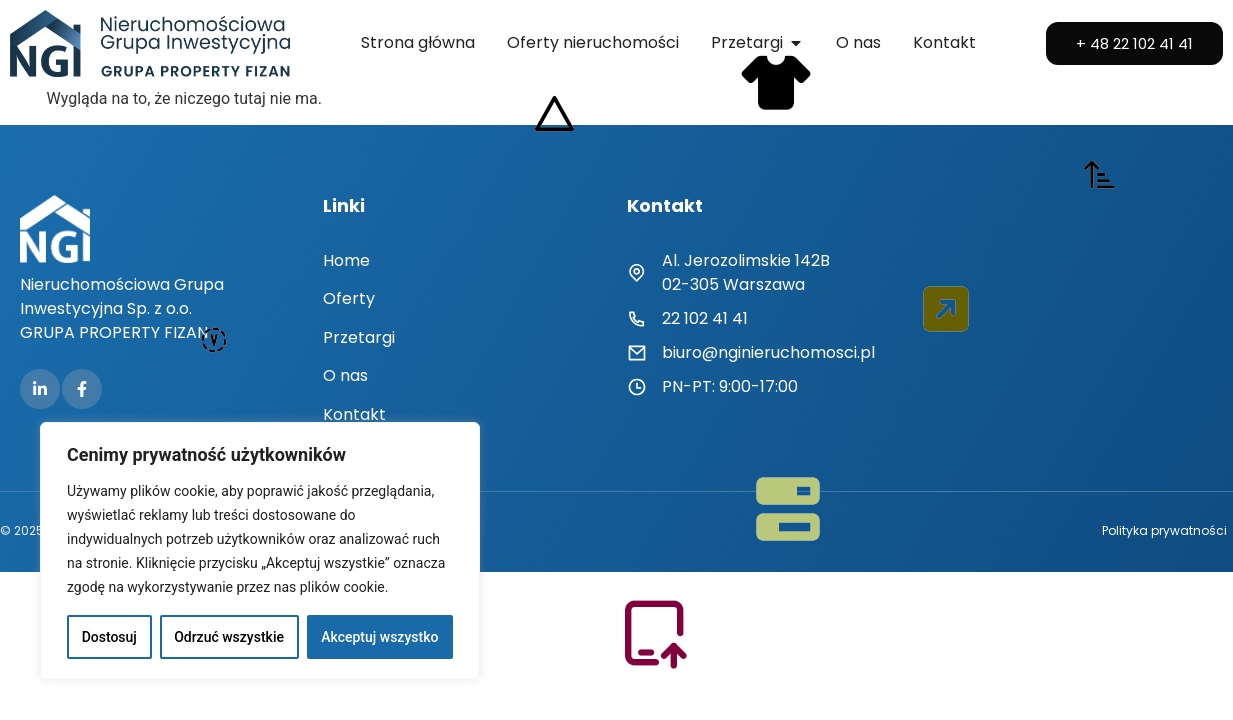 The width and height of the screenshot is (1233, 720). Describe the element at coordinates (946, 309) in the screenshot. I see `open link in a new window or tab` at that location.